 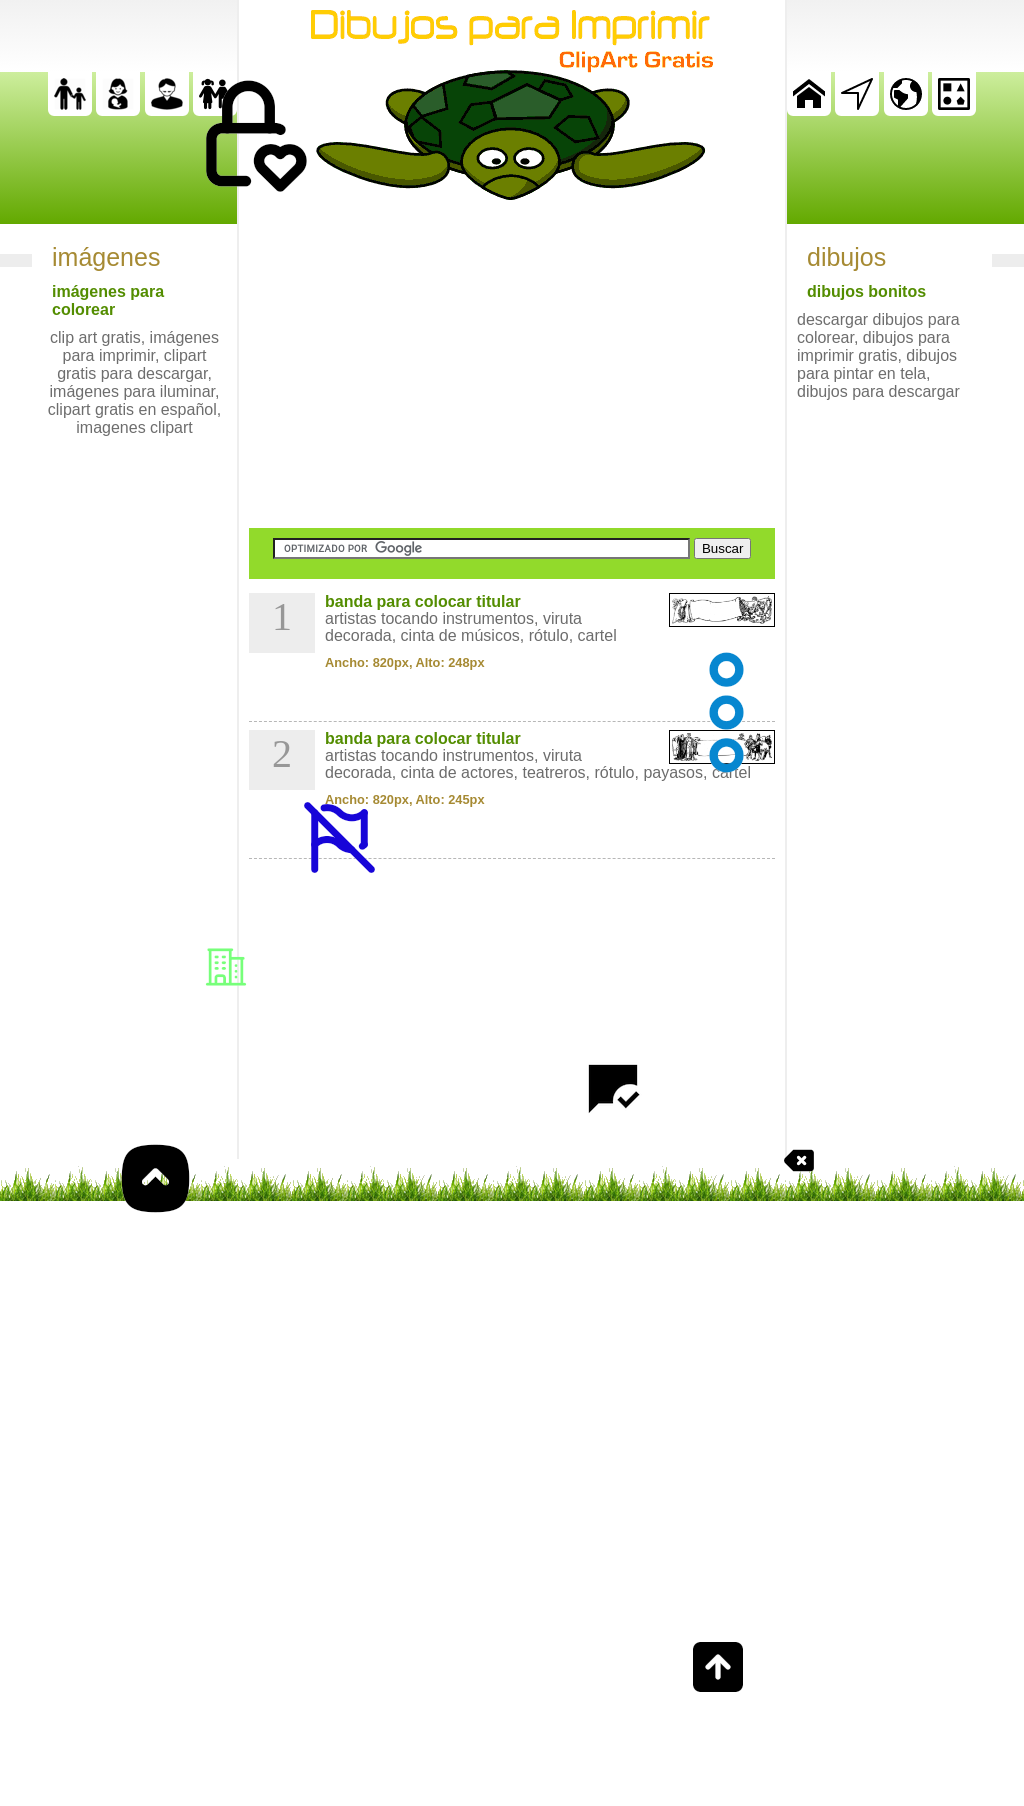 I want to click on upload a file or document, so click(x=718, y=1667).